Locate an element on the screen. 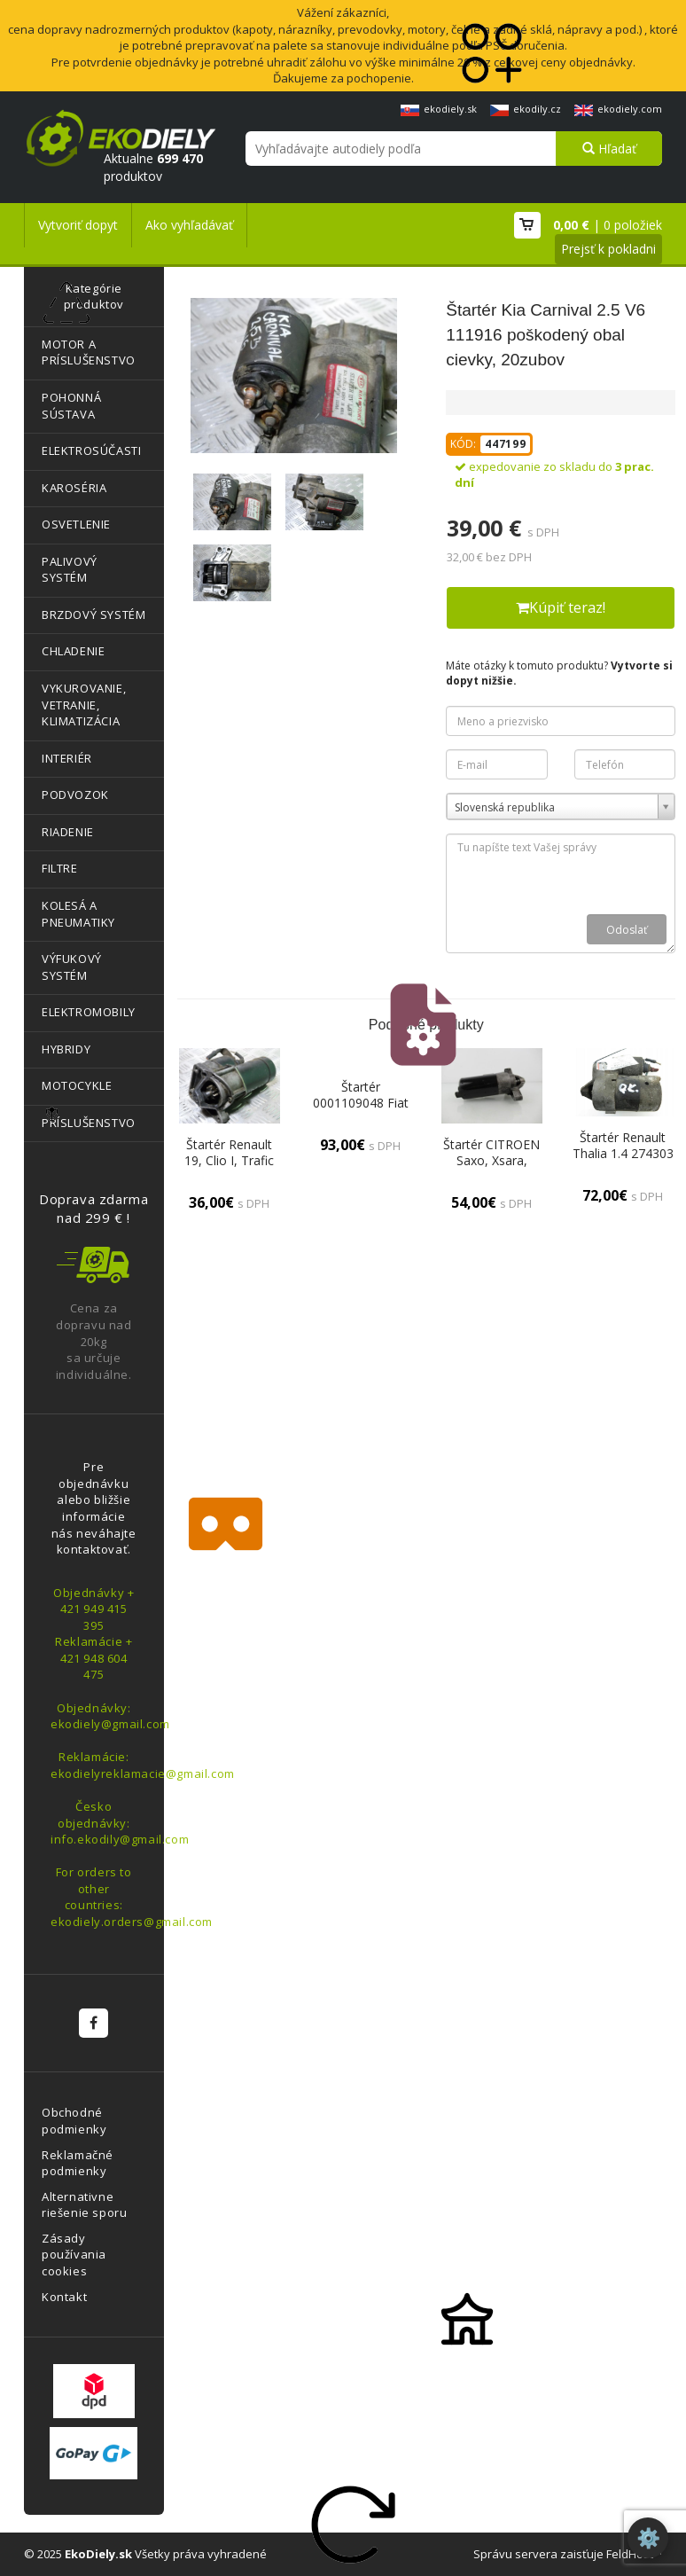  launch google cardboard VR experience is located at coordinates (225, 1523).